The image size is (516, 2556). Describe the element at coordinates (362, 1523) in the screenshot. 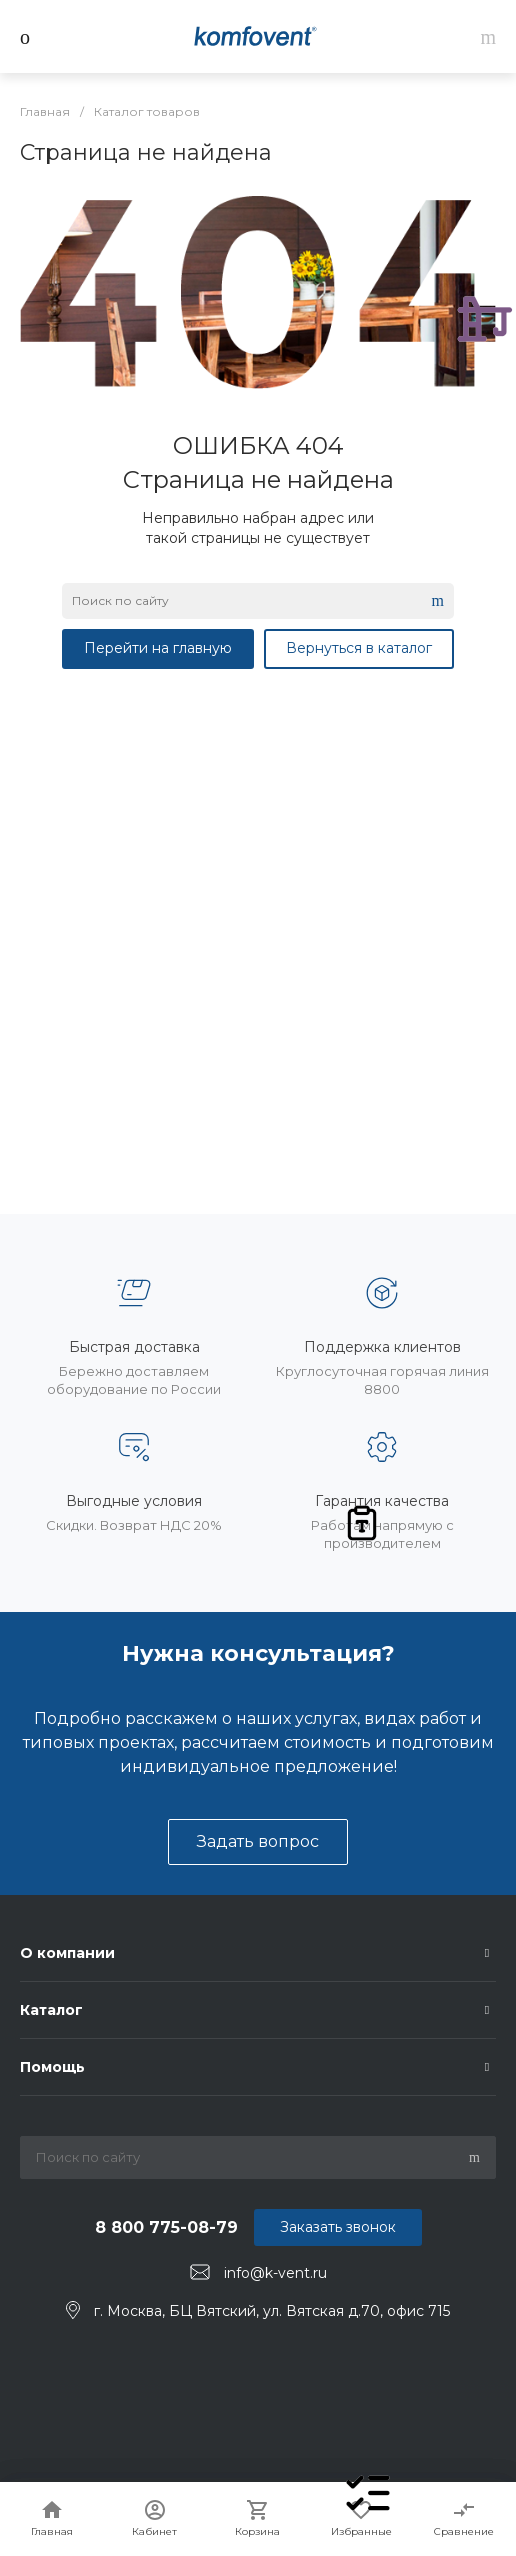

I see `paste as plain text` at that location.